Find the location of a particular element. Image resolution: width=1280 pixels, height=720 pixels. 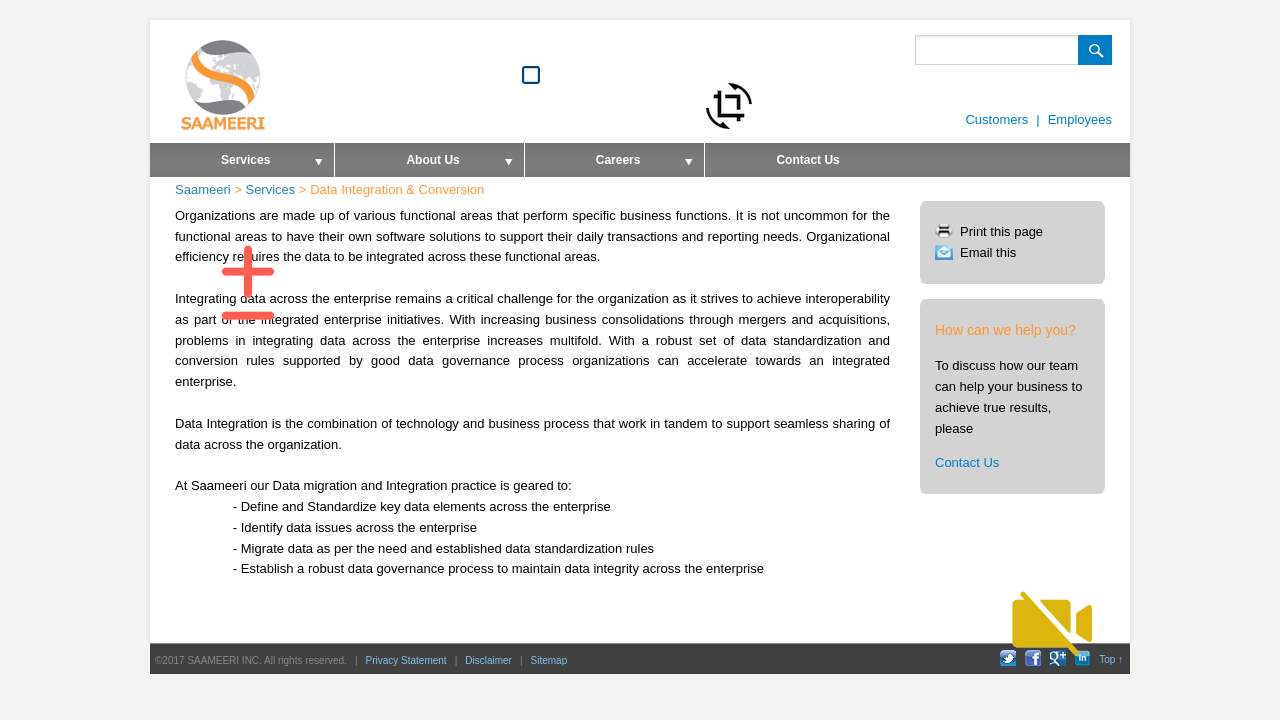

stop media playback is located at coordinates (531, 75).